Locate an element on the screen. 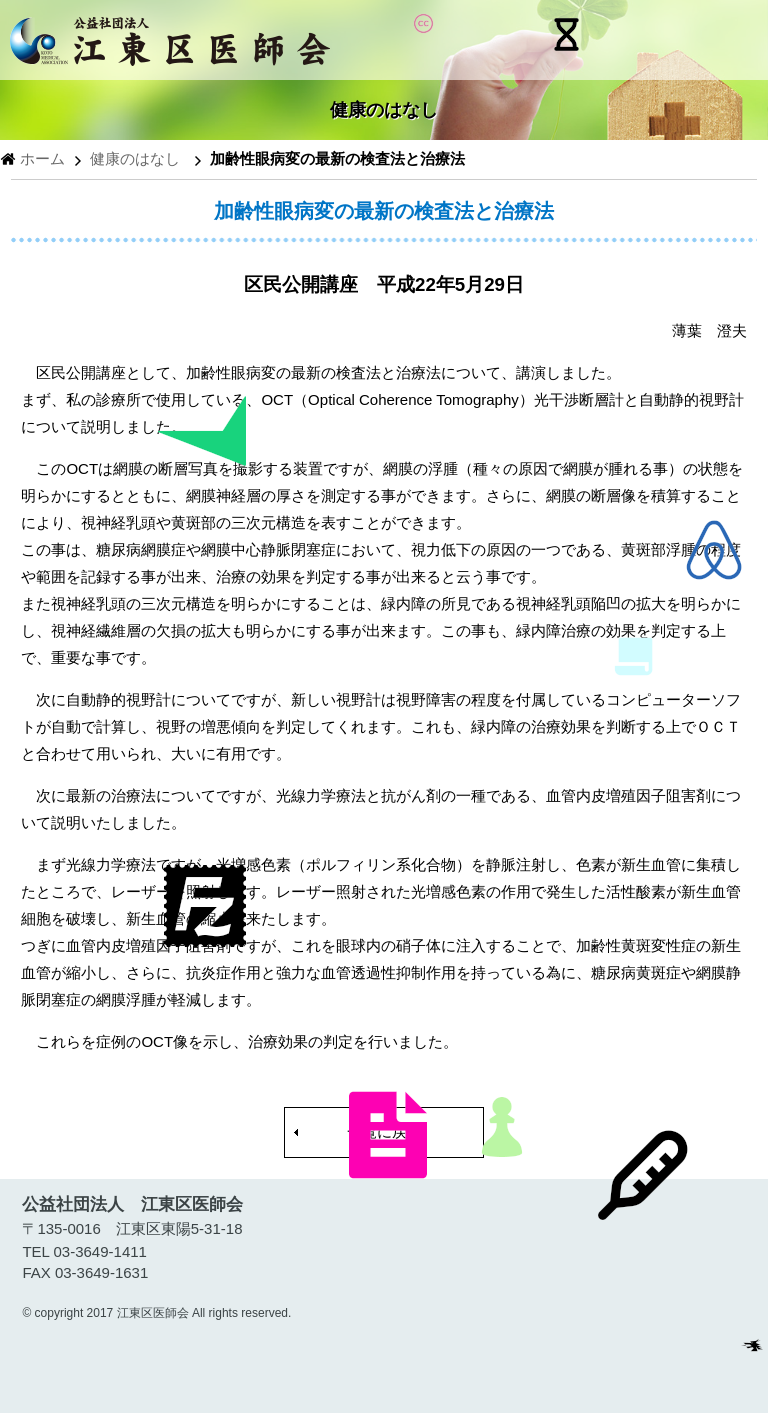 Image resolution: width=768 pixels, height=1413 pixels. open FileZilla FTP client is located at coordinates (205, 906).